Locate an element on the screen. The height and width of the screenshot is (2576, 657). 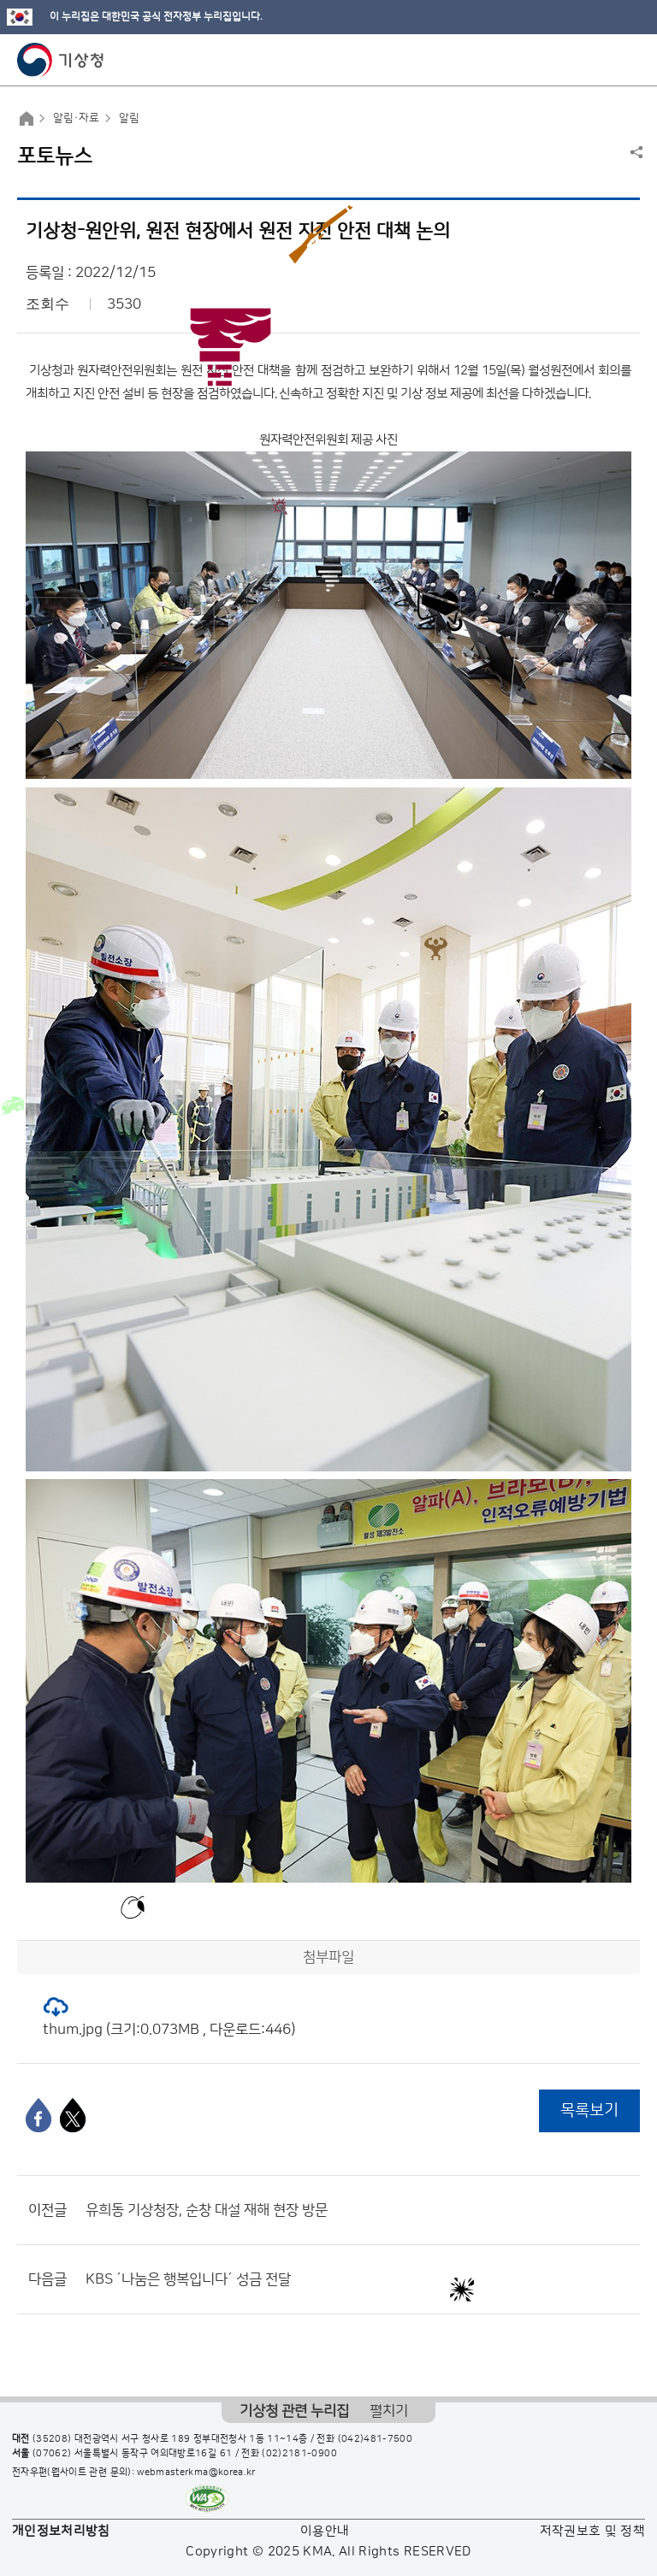
cheese or dairy food item in a game inventory is located at coordinates (13, 1106).